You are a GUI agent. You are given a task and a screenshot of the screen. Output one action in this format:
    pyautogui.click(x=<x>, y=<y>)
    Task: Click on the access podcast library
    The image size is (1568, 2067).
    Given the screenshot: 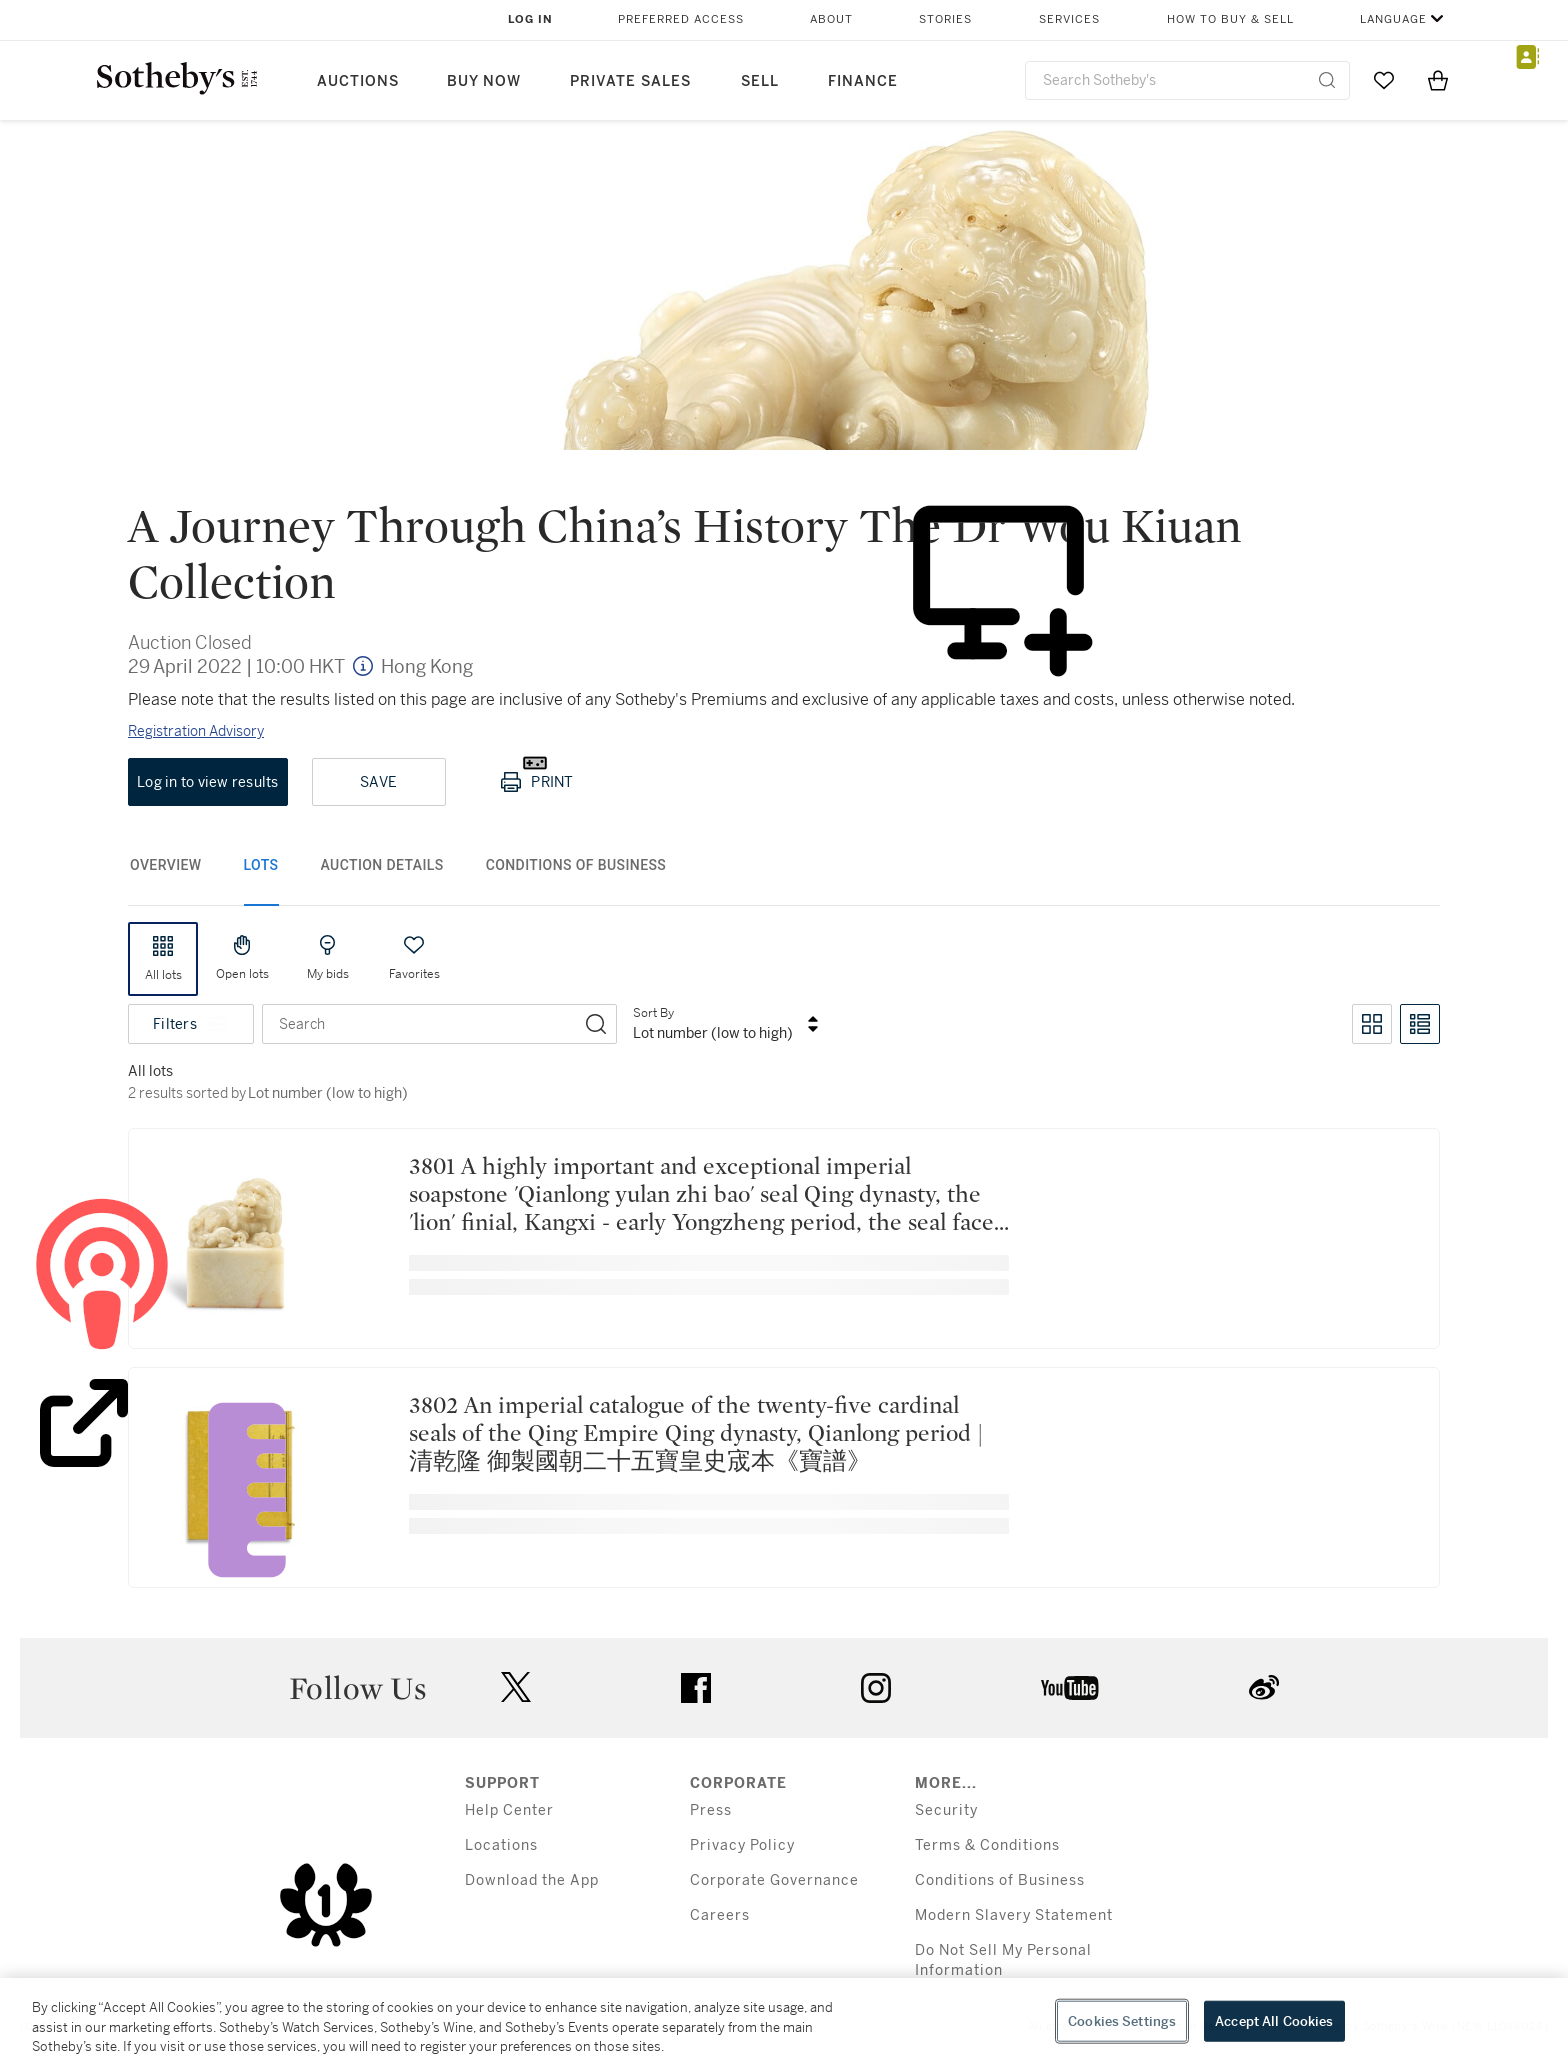 What is the action you would take?
    pyautogui.click(x=102, y=1274)
    